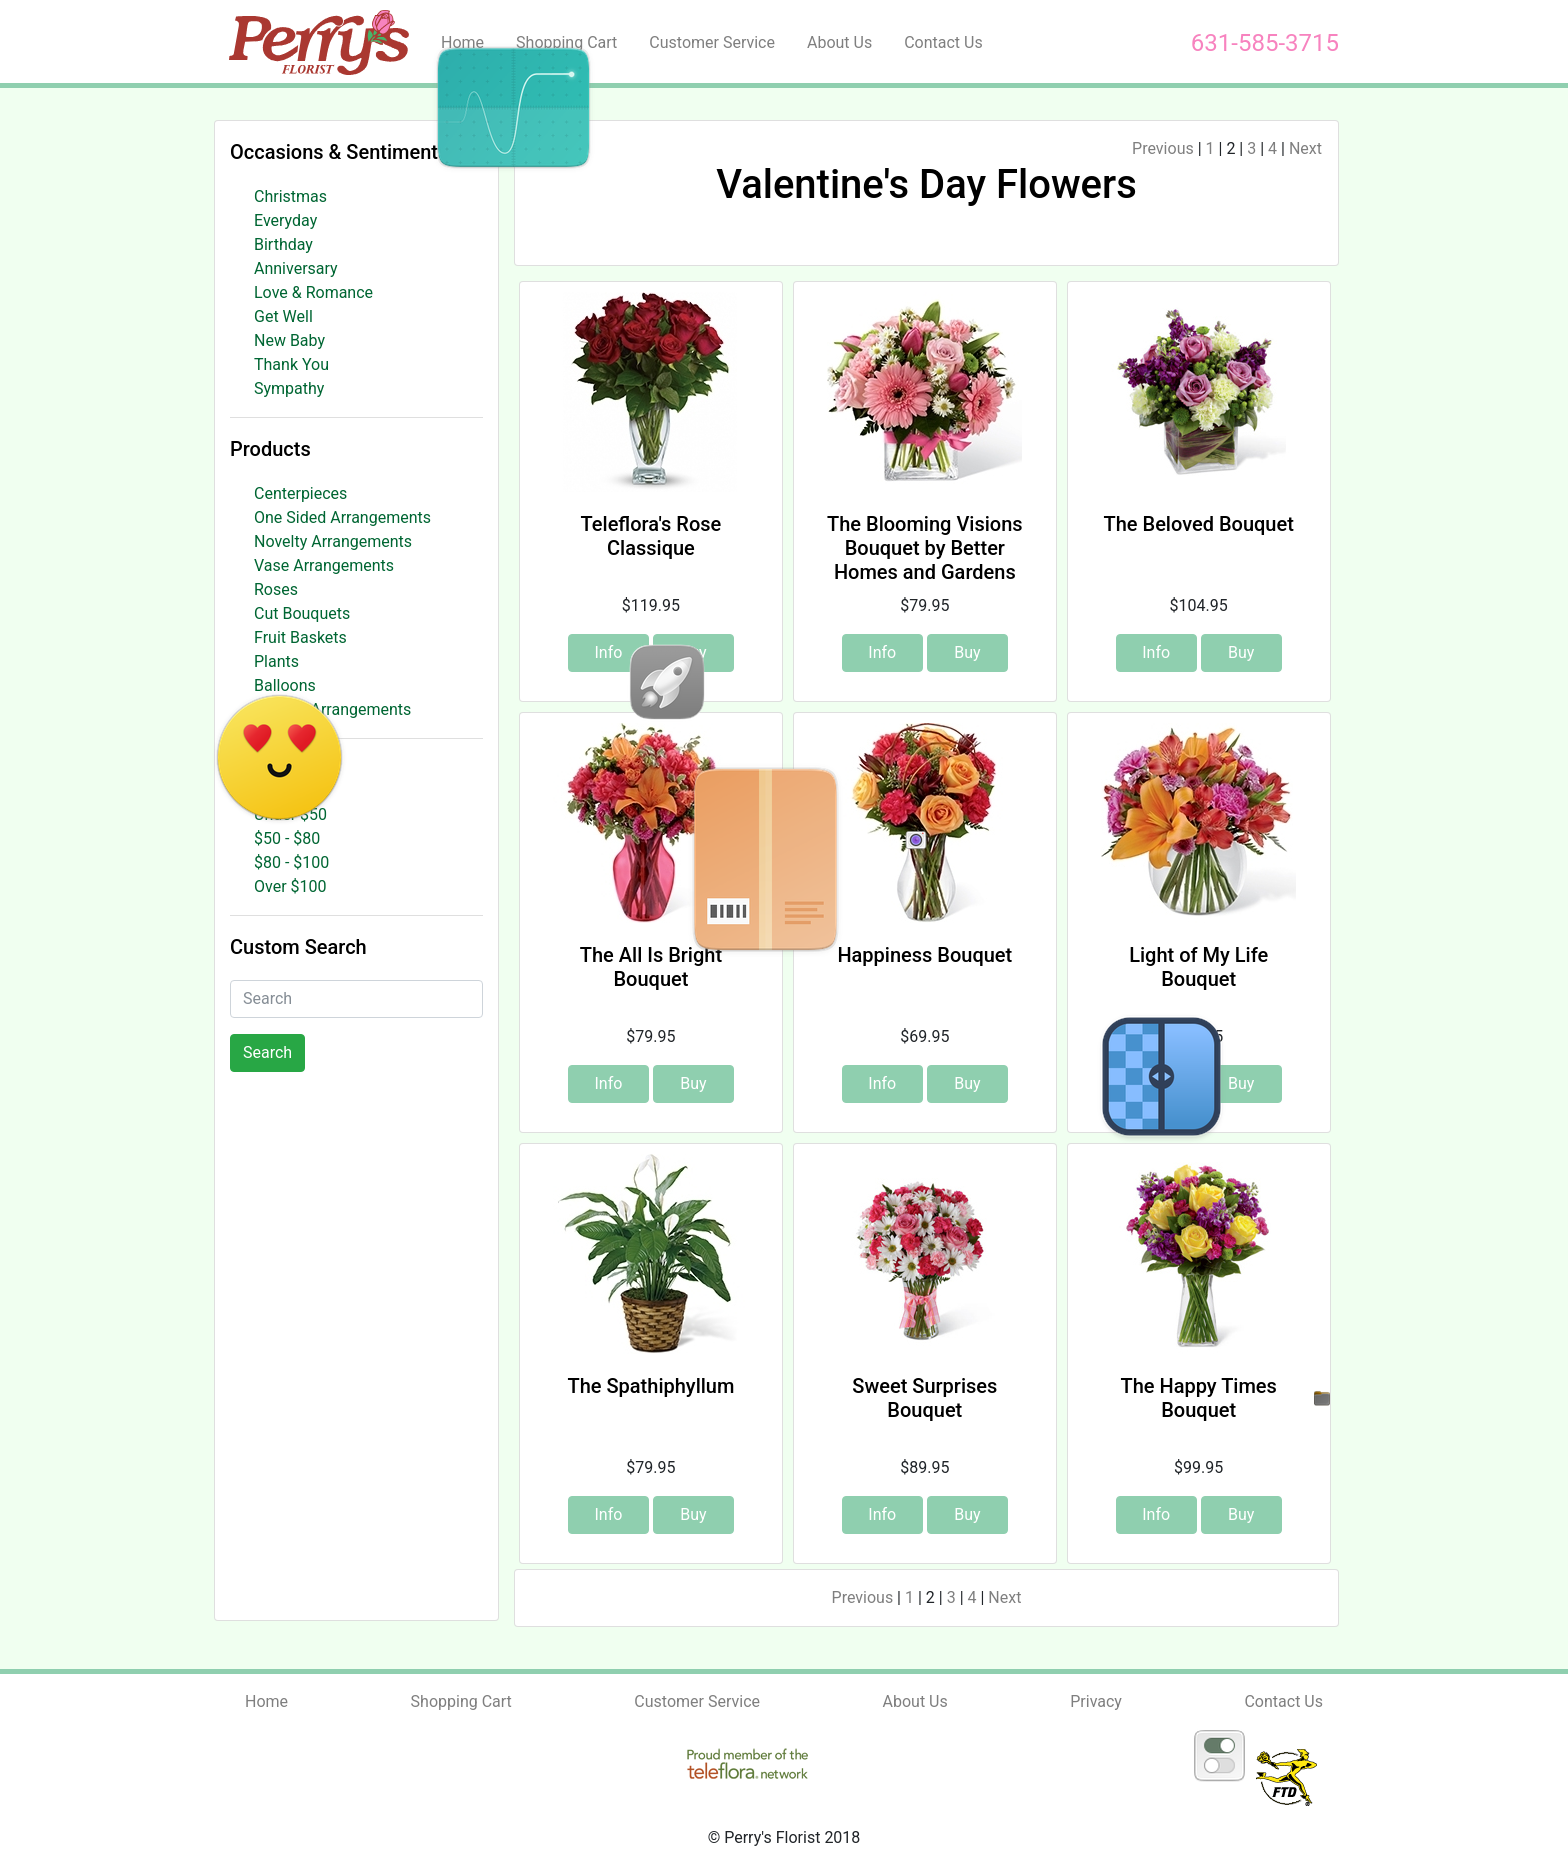  What do you see at coordinates (513, 107) in the screenshot?
I see `open GNOME Usage system monitor app` at bounding box center [513, 107].